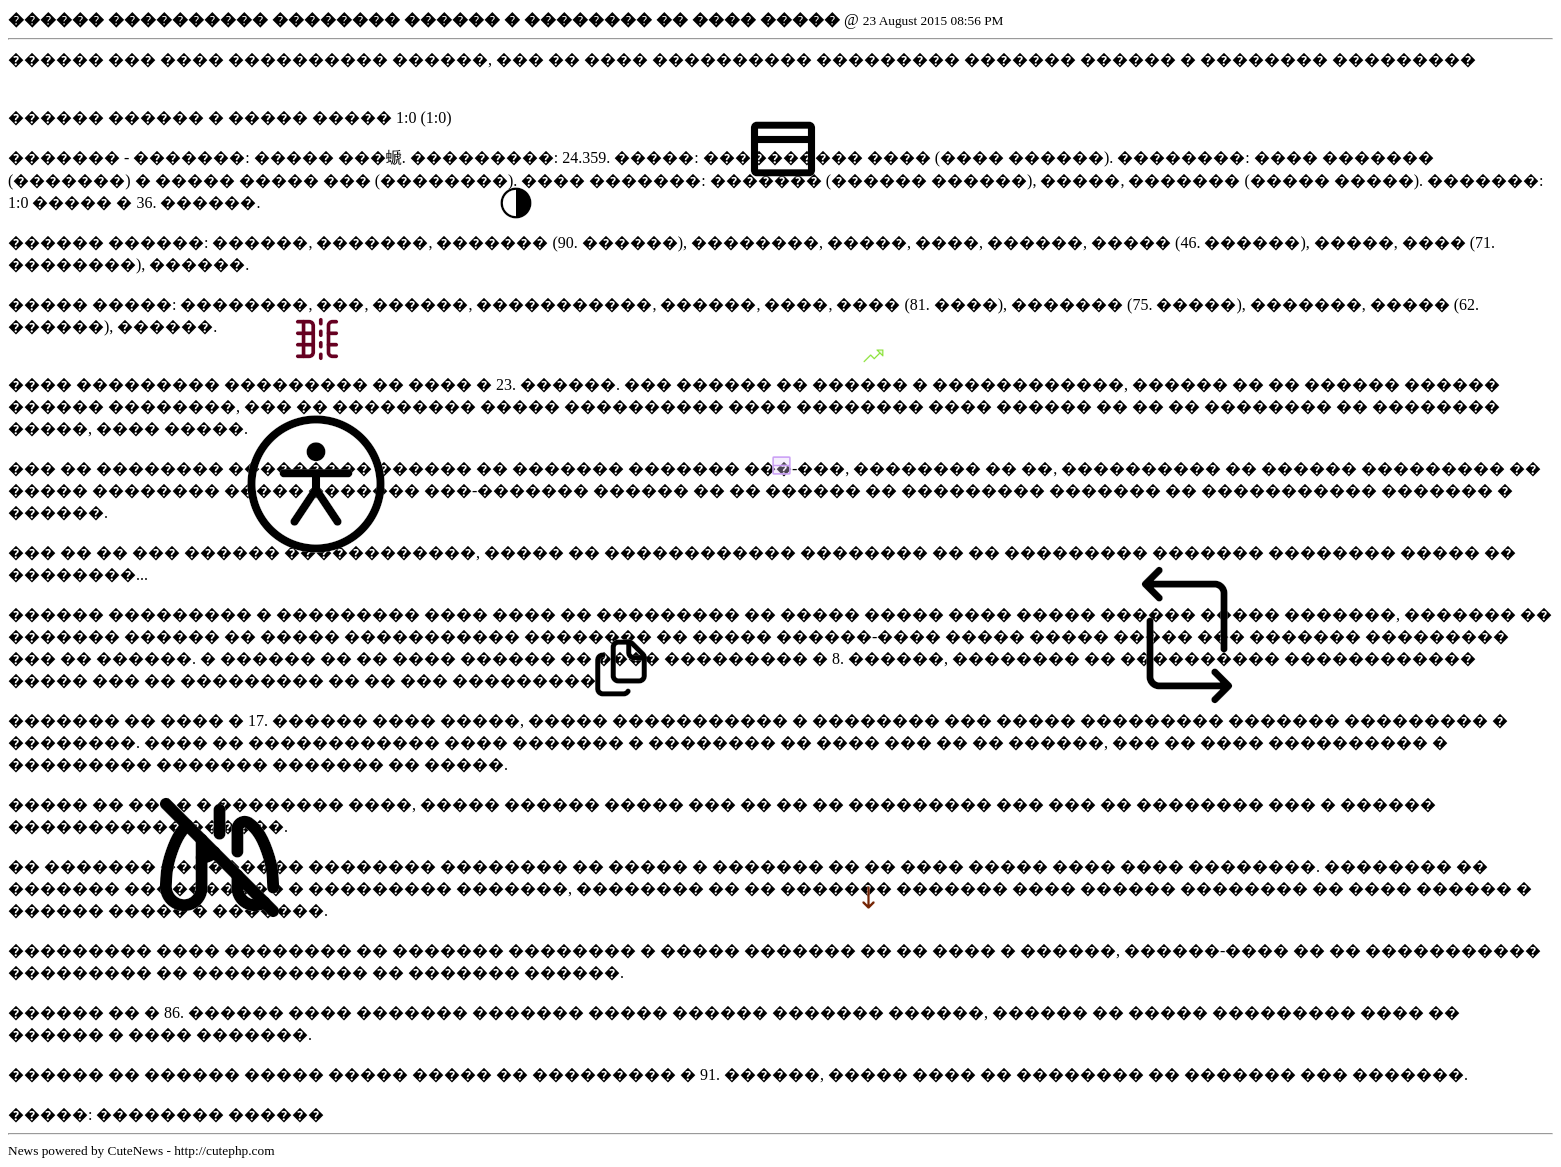 The width and height of the screenshot is (1561, 1167). I want to click on split table into separate columns, so click(317, 339).